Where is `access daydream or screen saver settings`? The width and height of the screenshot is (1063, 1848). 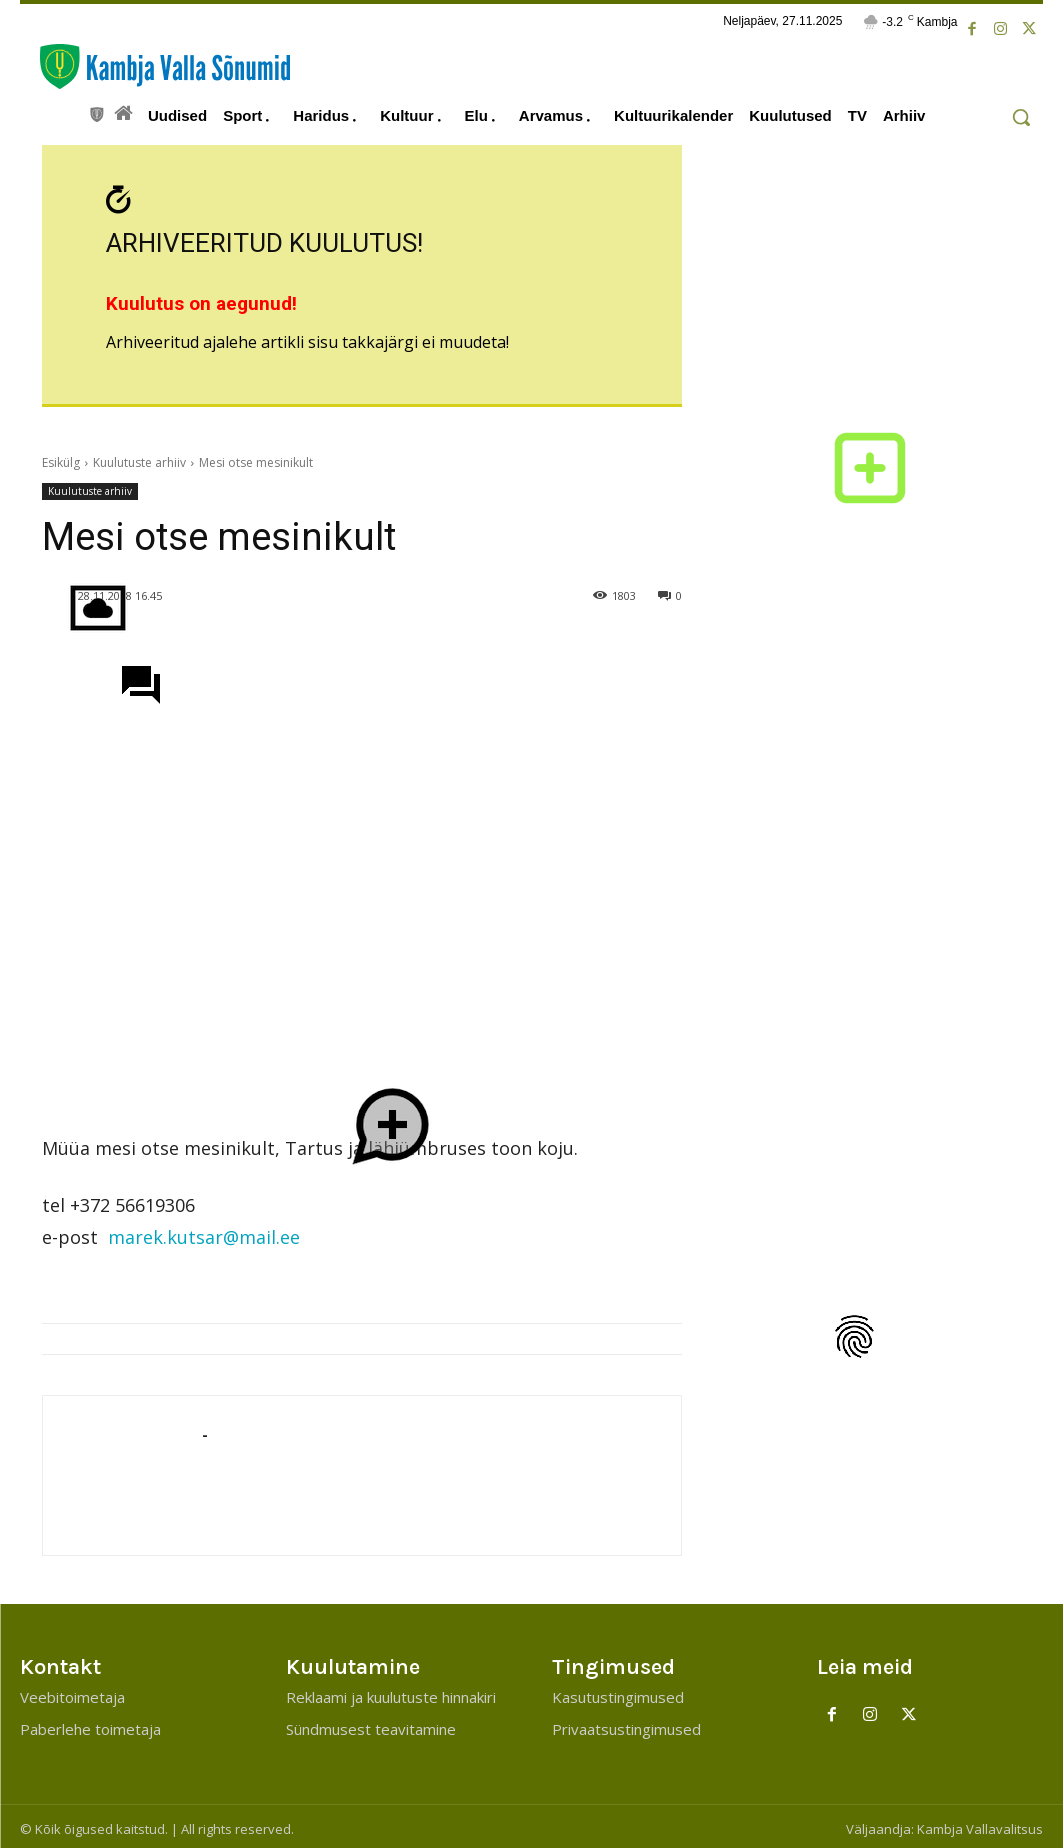 access daydream or screen saver settings is located at coordinates (98, 608).